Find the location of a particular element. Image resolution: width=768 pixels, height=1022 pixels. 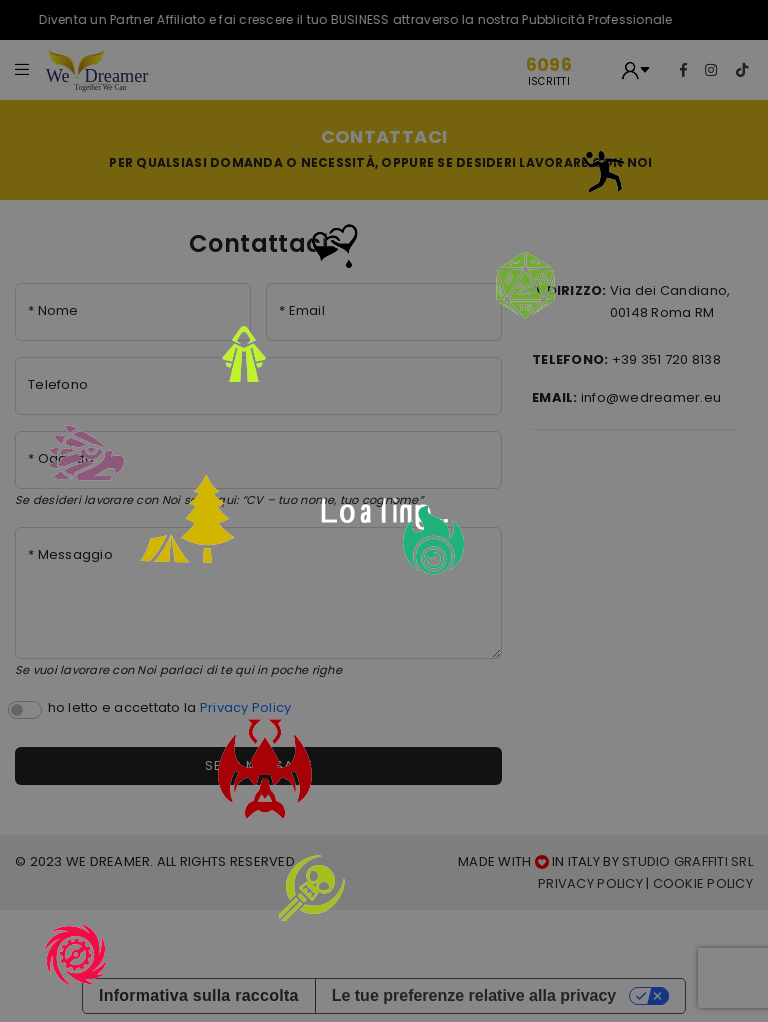

access ball throwing or toss-related games is located at coordinates (604, 172).